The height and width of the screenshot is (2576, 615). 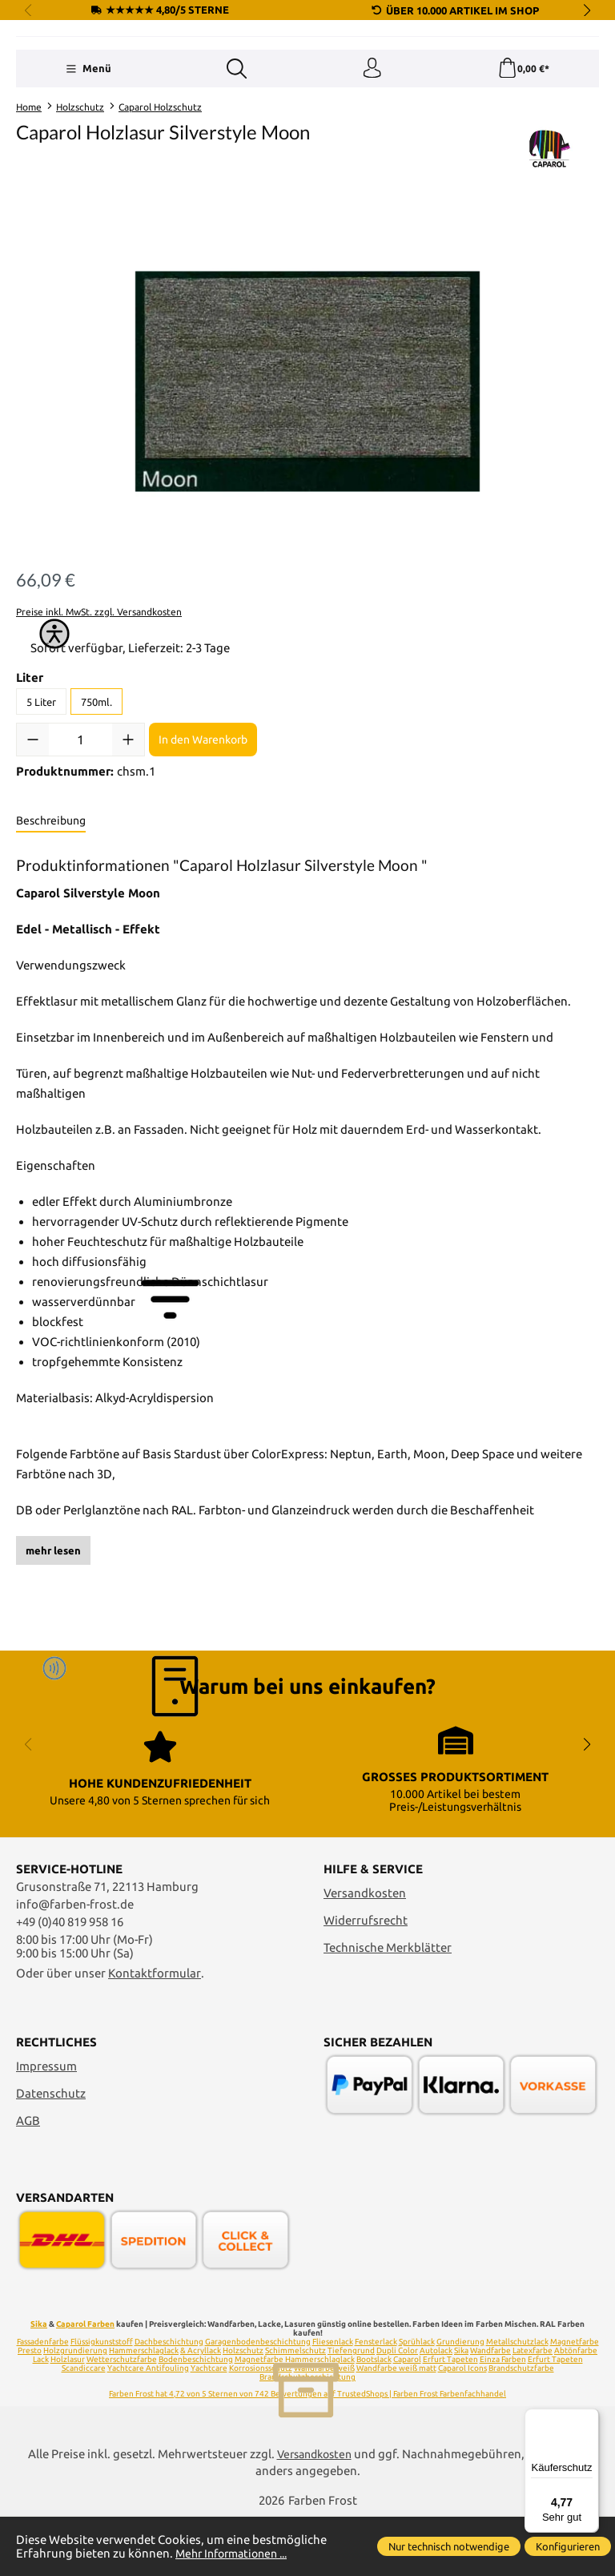 I want to click on archive this item, so click(x=306, y=2390).